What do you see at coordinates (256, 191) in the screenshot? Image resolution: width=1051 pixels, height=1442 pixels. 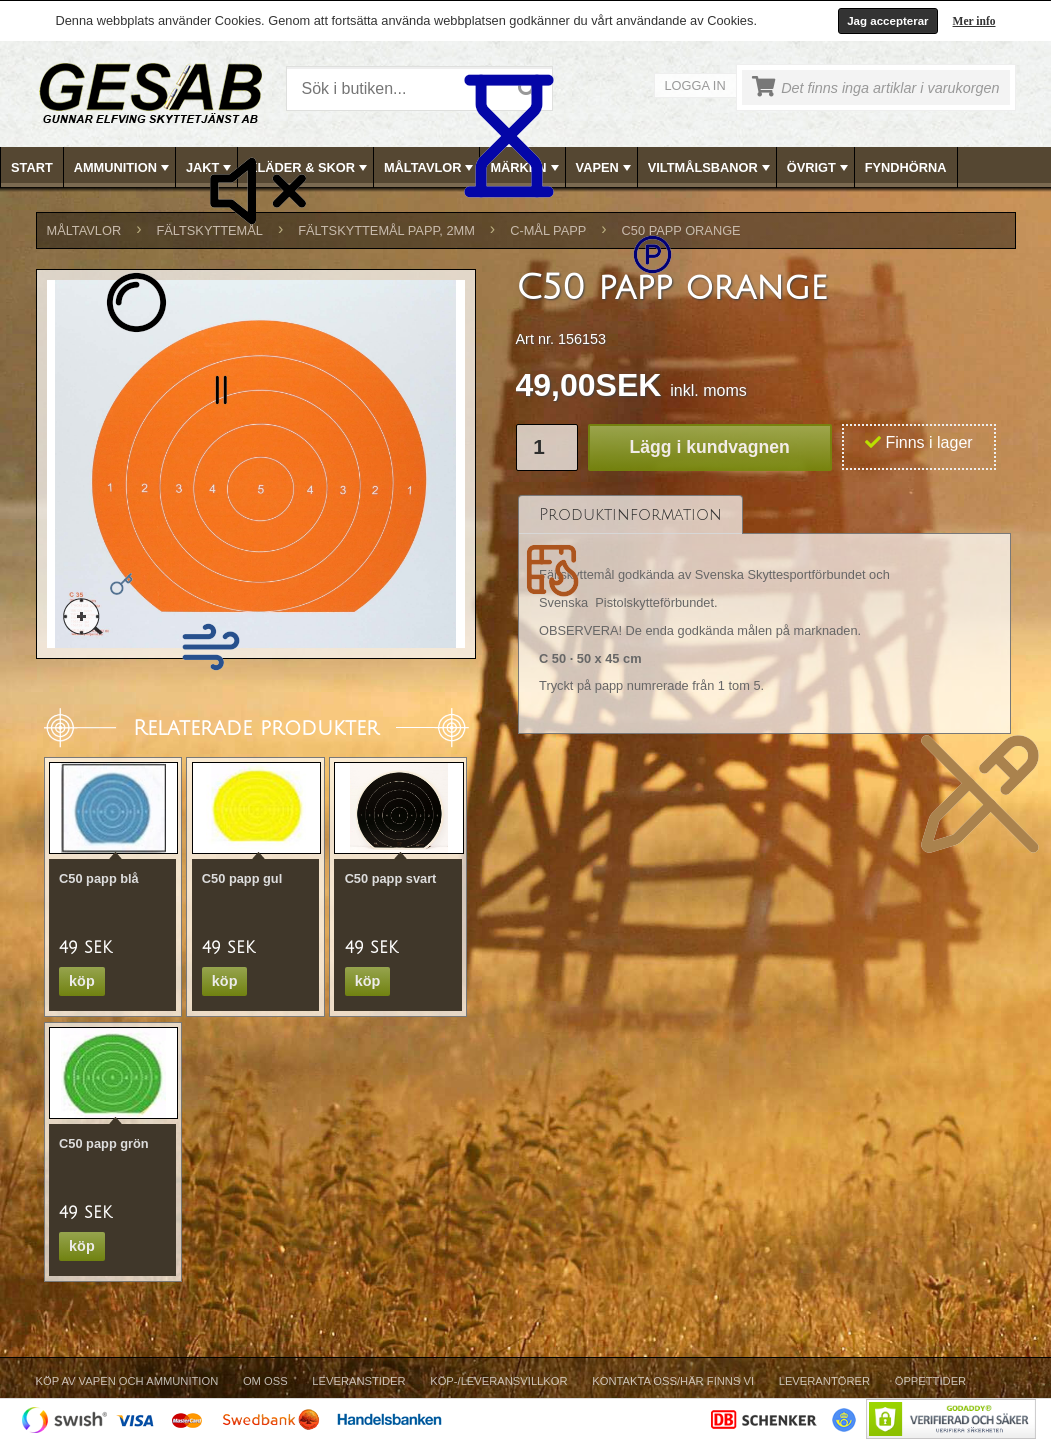 I see `mute audio or sound` at bounding box center [256, 191].